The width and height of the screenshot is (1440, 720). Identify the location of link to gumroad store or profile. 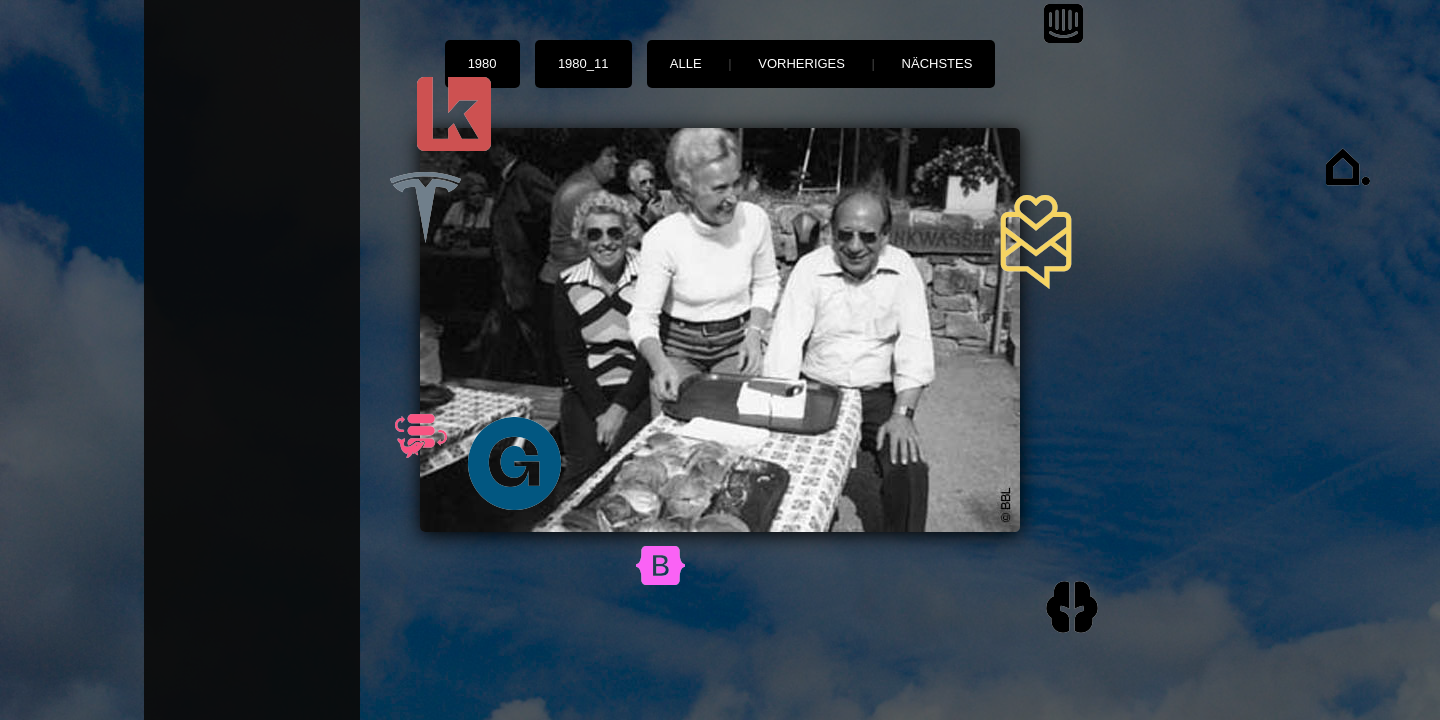
(514, 463).